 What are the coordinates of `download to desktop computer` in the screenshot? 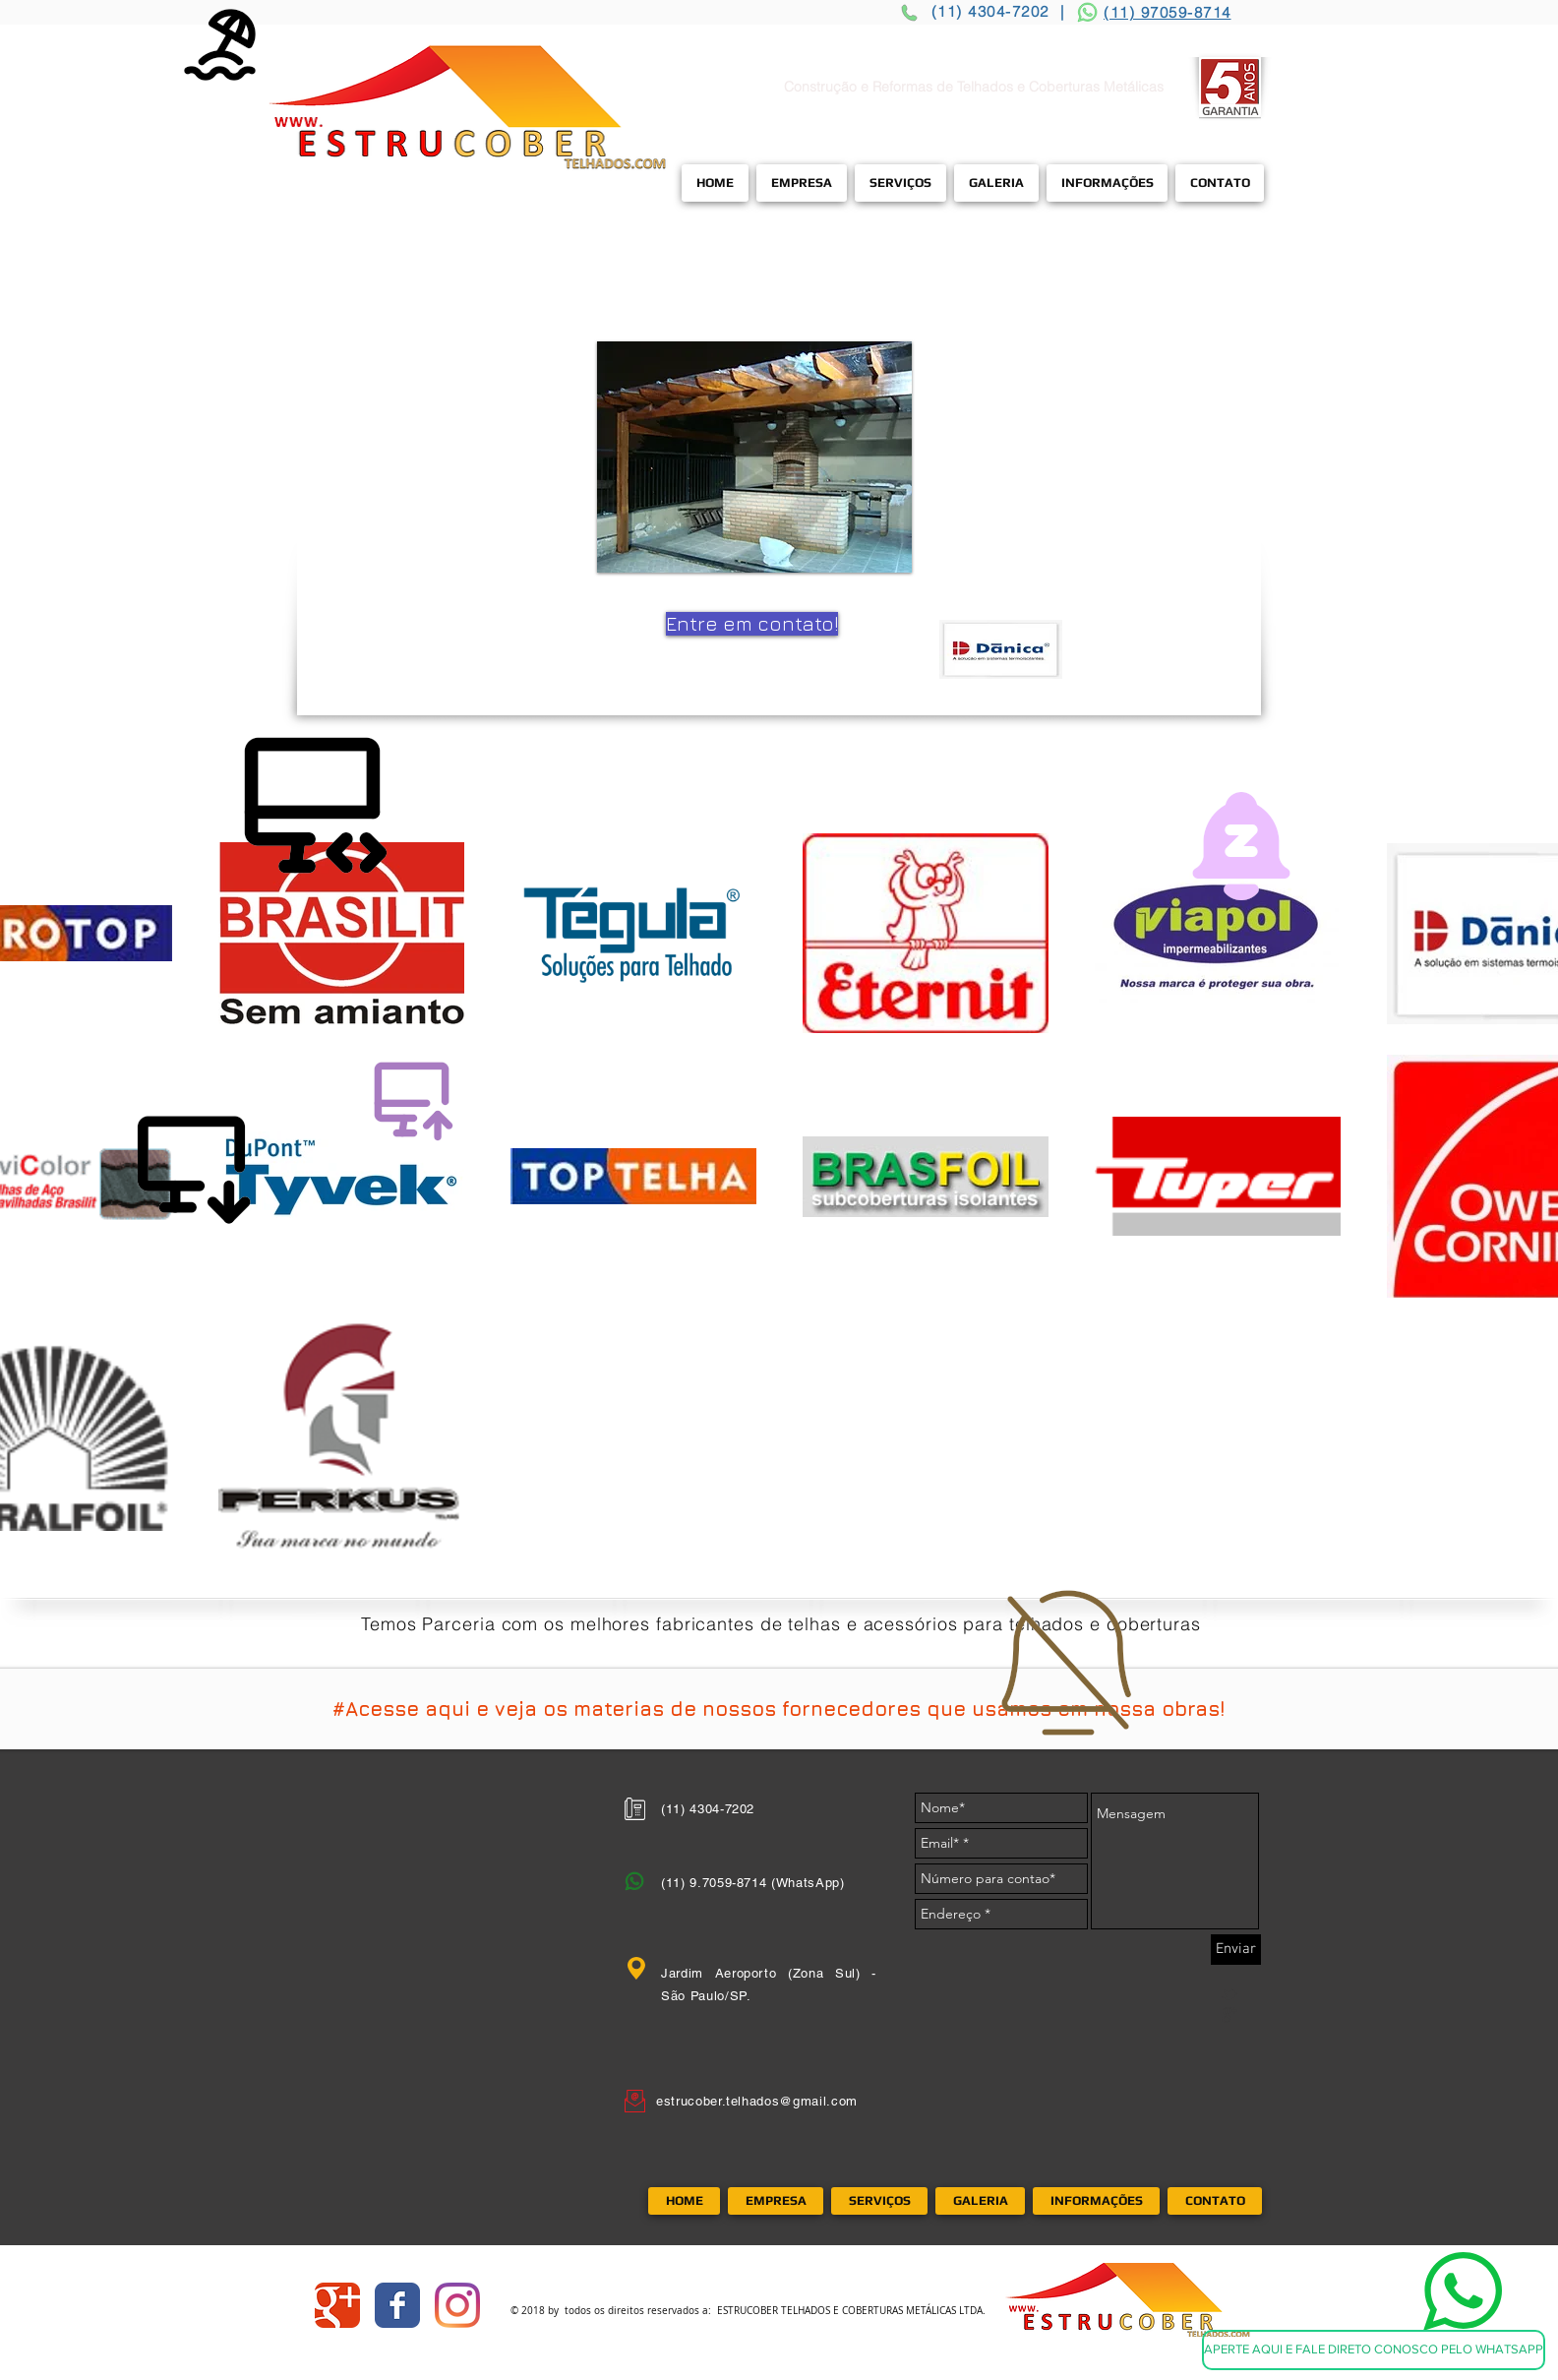 It's located at (191, 1164).